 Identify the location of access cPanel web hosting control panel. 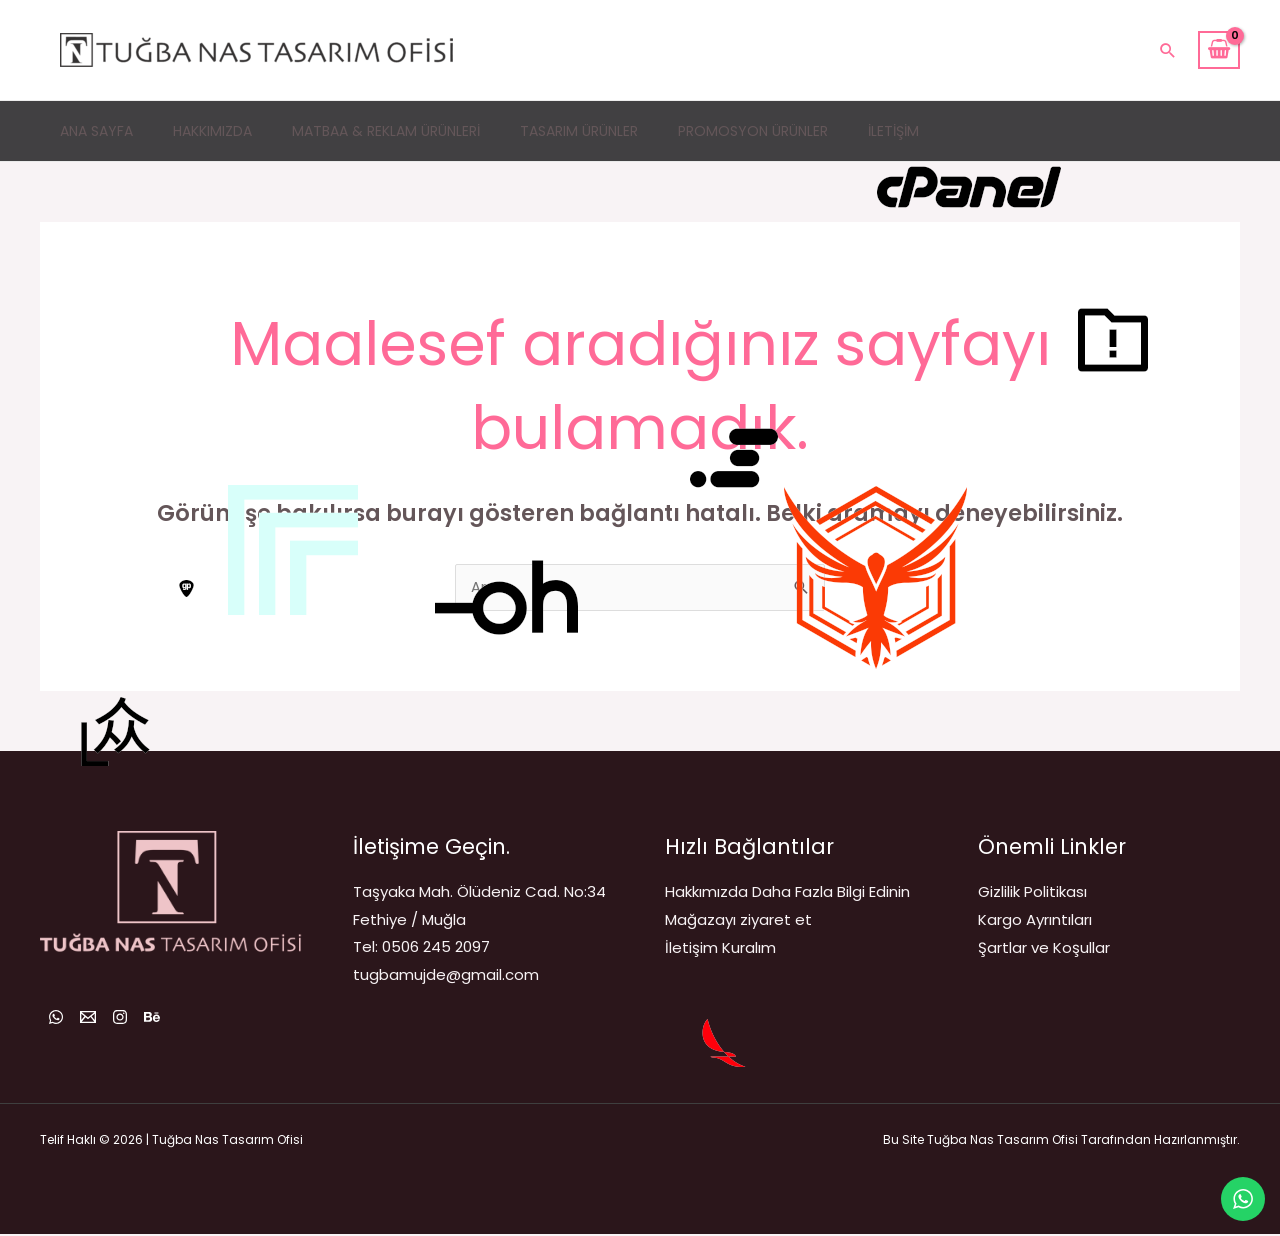
(969, 187).